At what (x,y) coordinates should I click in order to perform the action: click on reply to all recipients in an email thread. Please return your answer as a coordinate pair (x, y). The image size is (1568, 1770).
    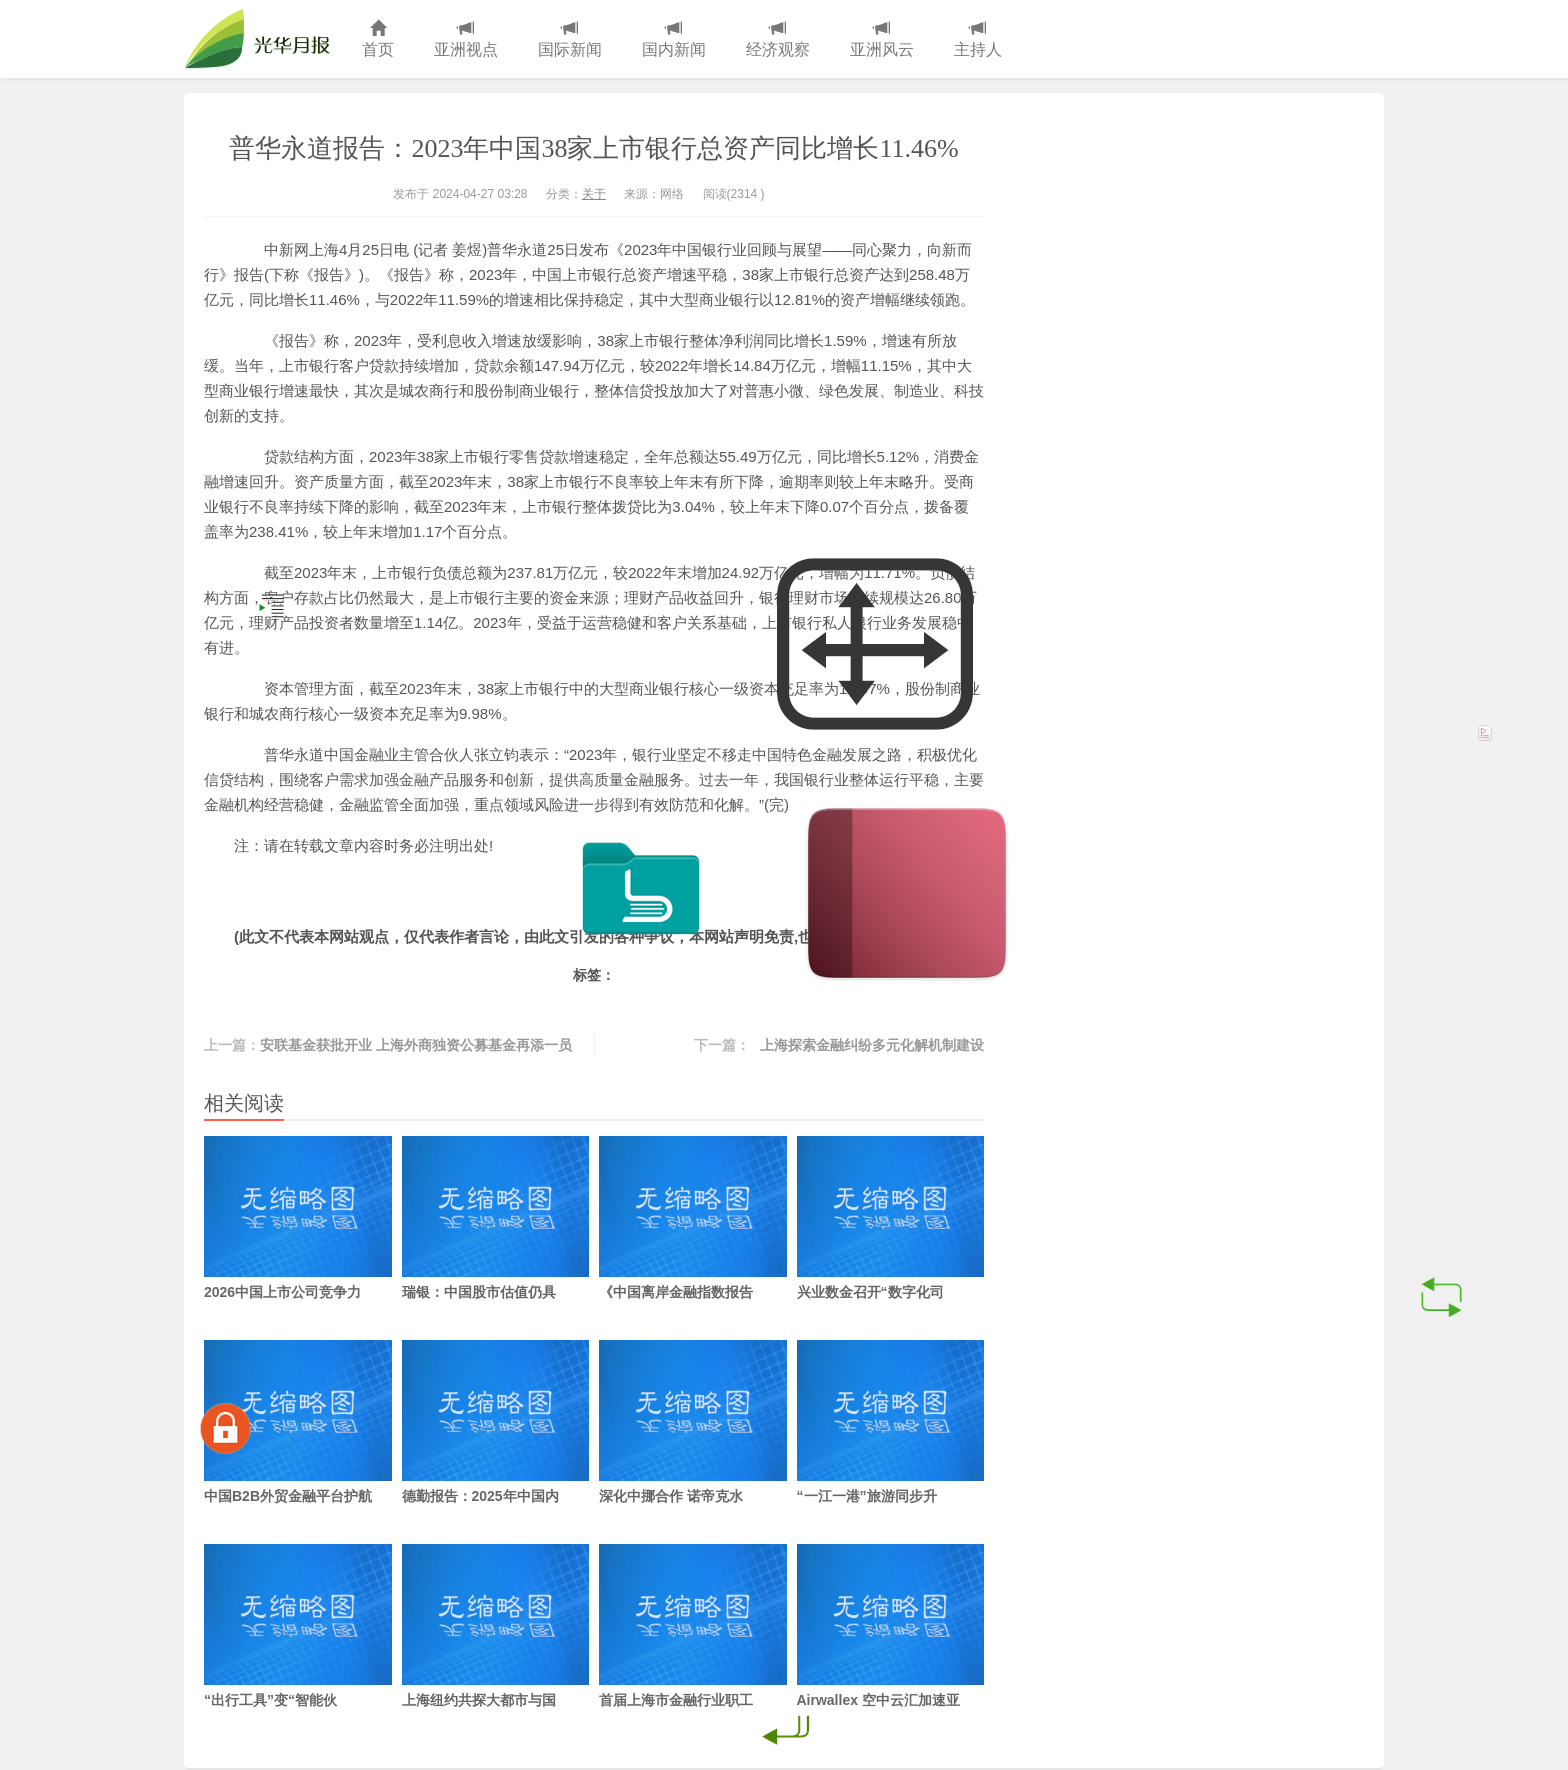
    Looking at the image, I should click on (785, 1730).